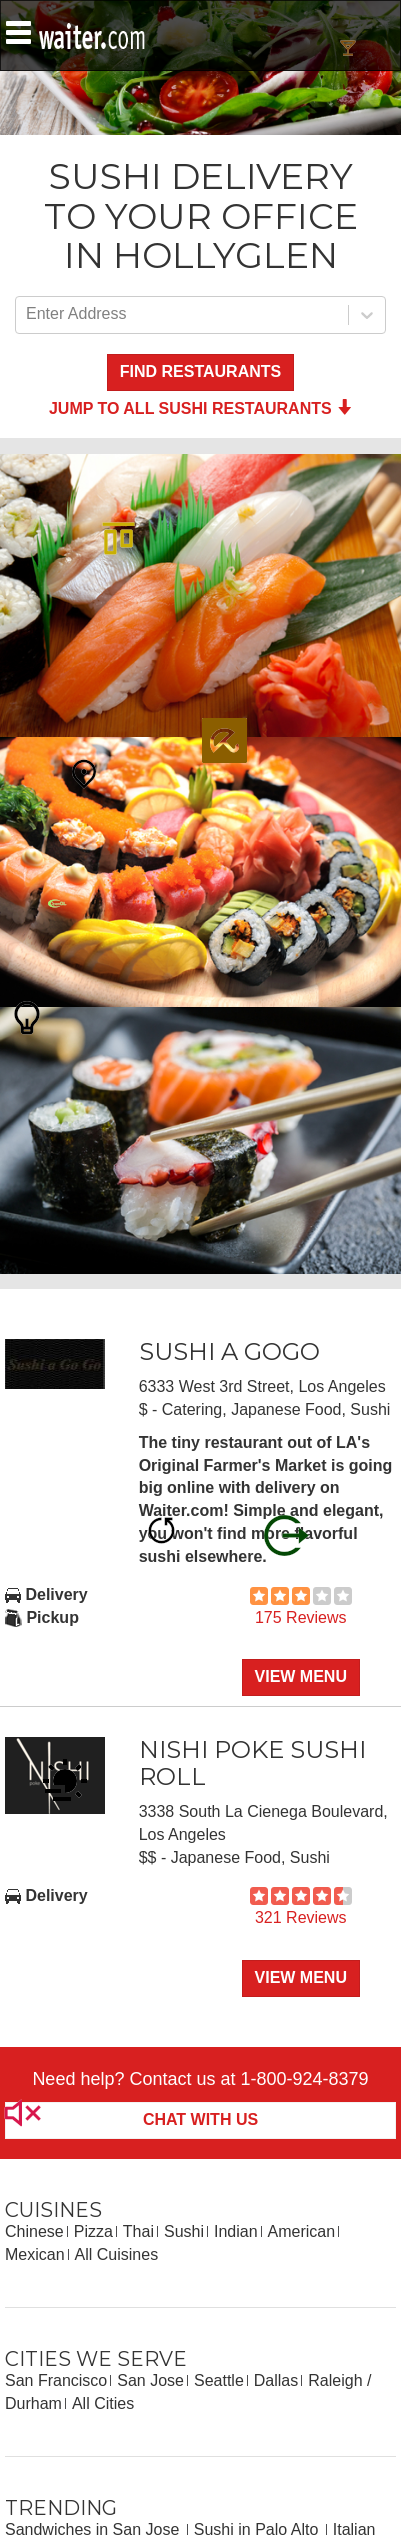 Image resolution: width=401 pixels, height=2539 pixels. Describe the element at coordinates (284, 1535) in the screenshot. I see `log out of your account` at that location.